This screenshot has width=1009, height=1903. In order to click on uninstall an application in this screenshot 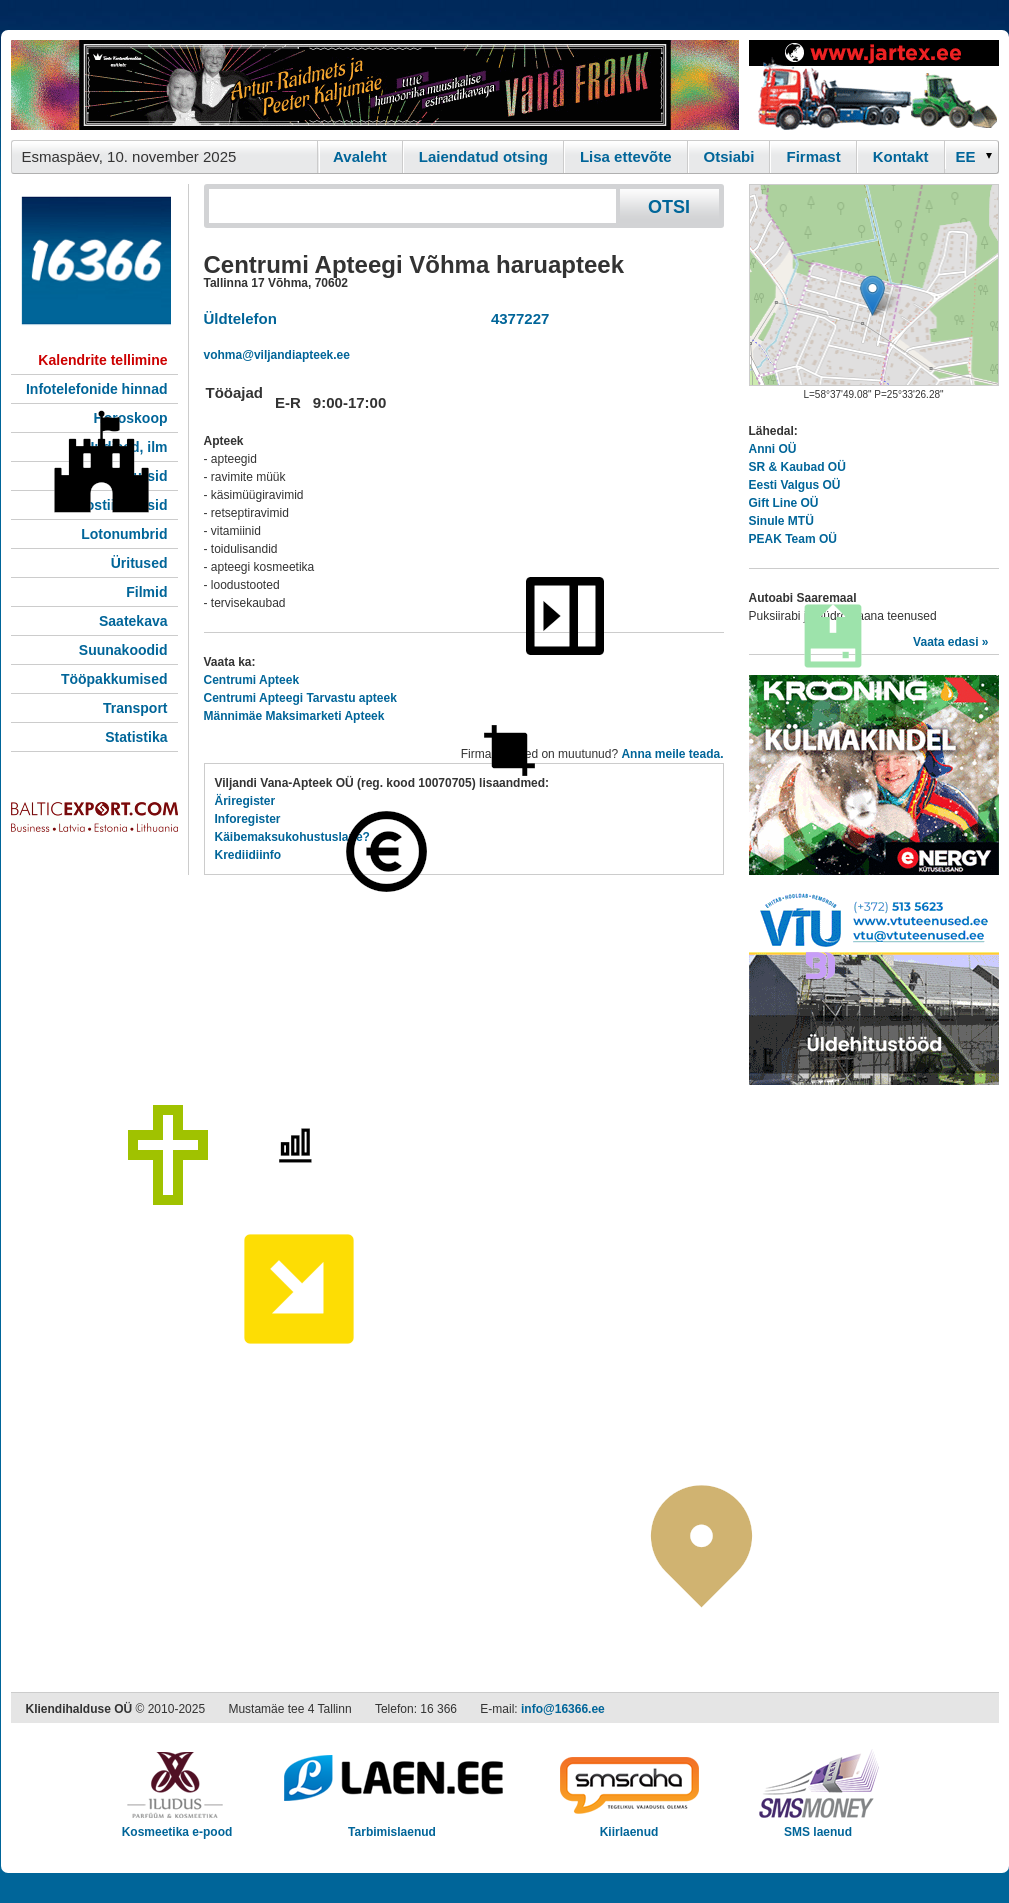, I will do `click(833, 636)`.